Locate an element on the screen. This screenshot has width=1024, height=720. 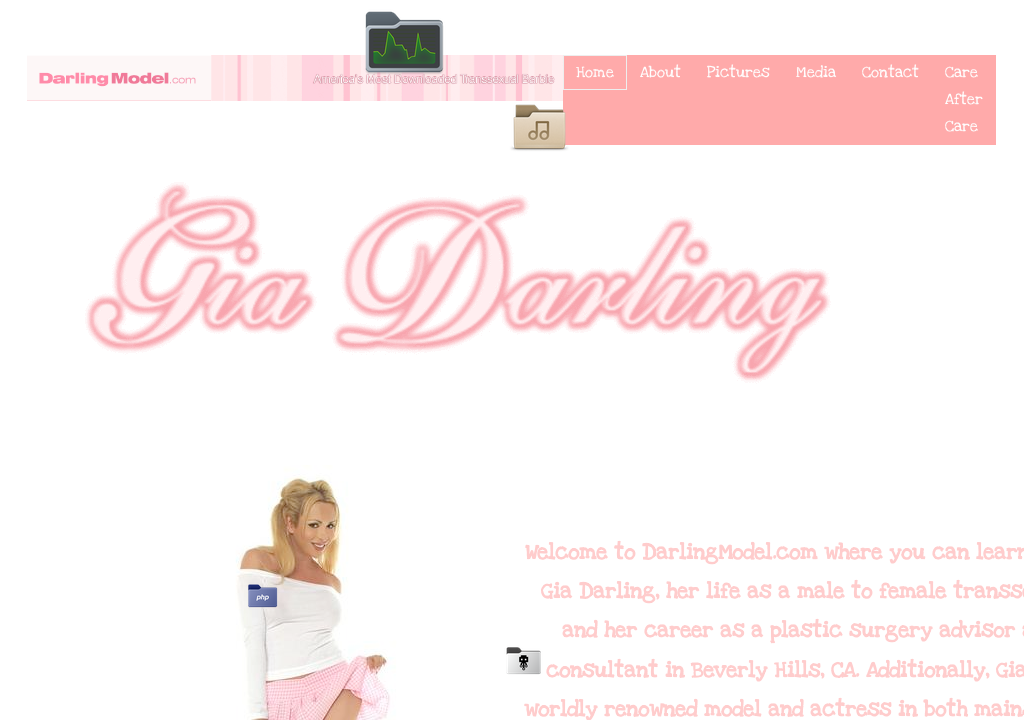
folder containing USB security testing tools is located at coordinates (523, 661).